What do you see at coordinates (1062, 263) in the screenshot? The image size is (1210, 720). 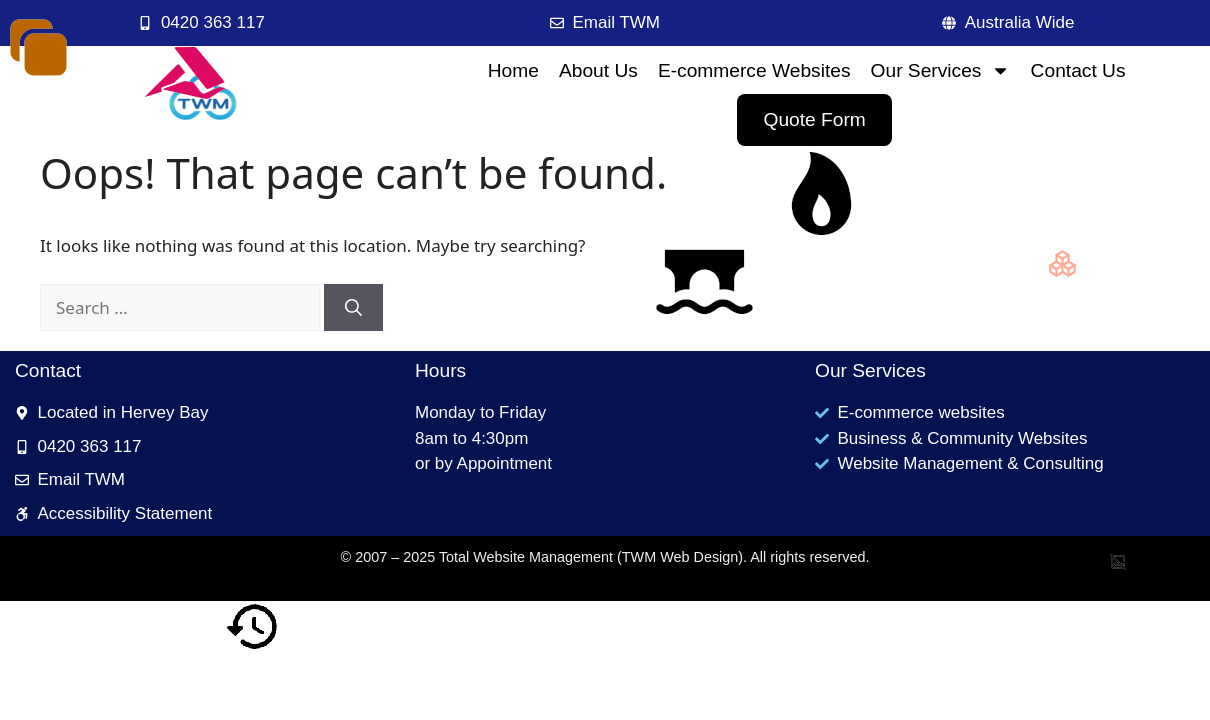 I see `view all packages or deliveries` at bounding box center [1062, 263].